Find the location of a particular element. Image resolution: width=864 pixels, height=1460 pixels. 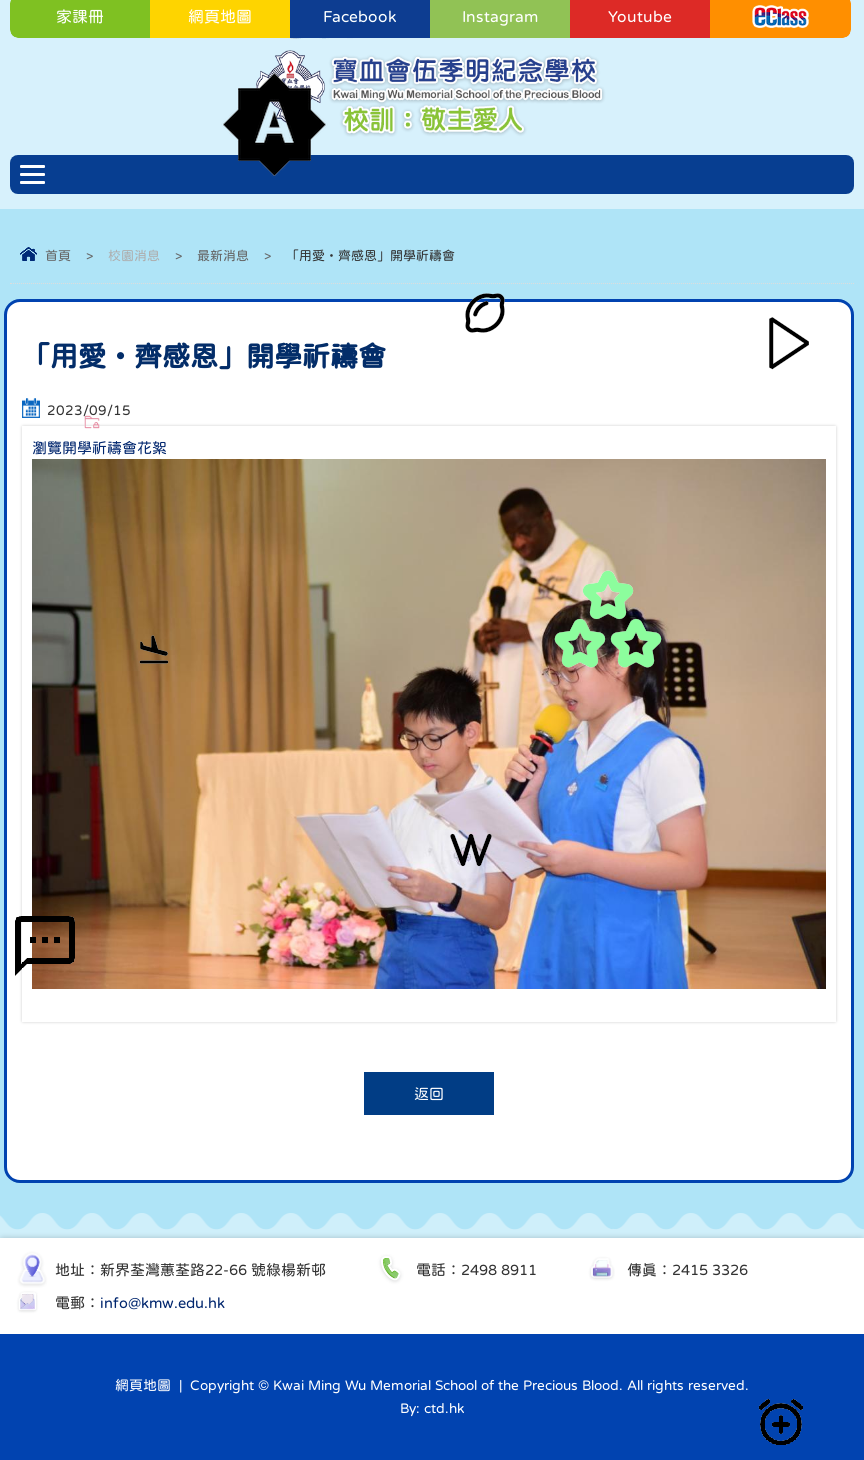

indicates arriving flight status is located at coordinates (154, 650).